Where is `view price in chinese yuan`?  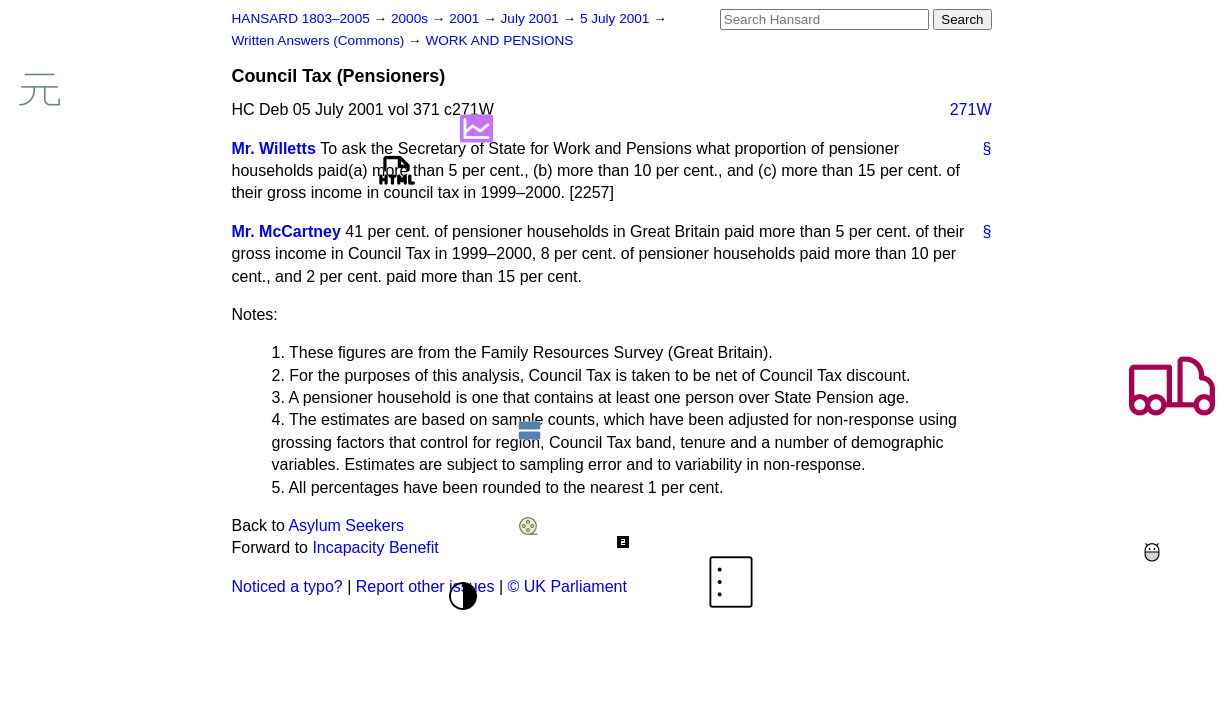
view price in chinese yuan is located at coordinates (39, 90).